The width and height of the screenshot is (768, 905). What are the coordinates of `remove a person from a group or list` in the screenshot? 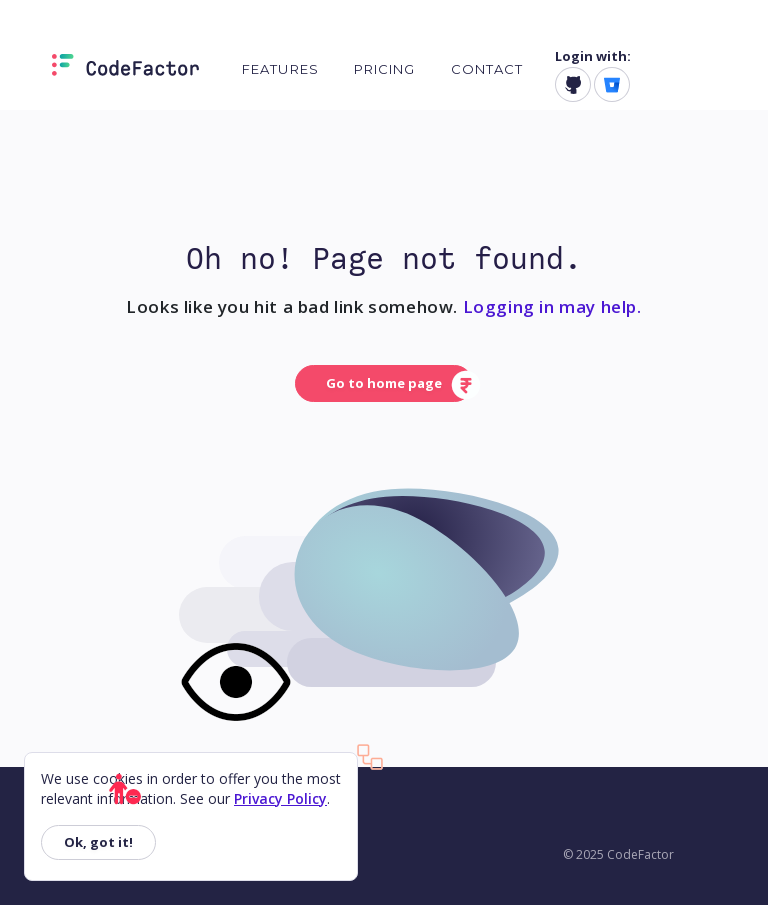 It's located at (124, 789).